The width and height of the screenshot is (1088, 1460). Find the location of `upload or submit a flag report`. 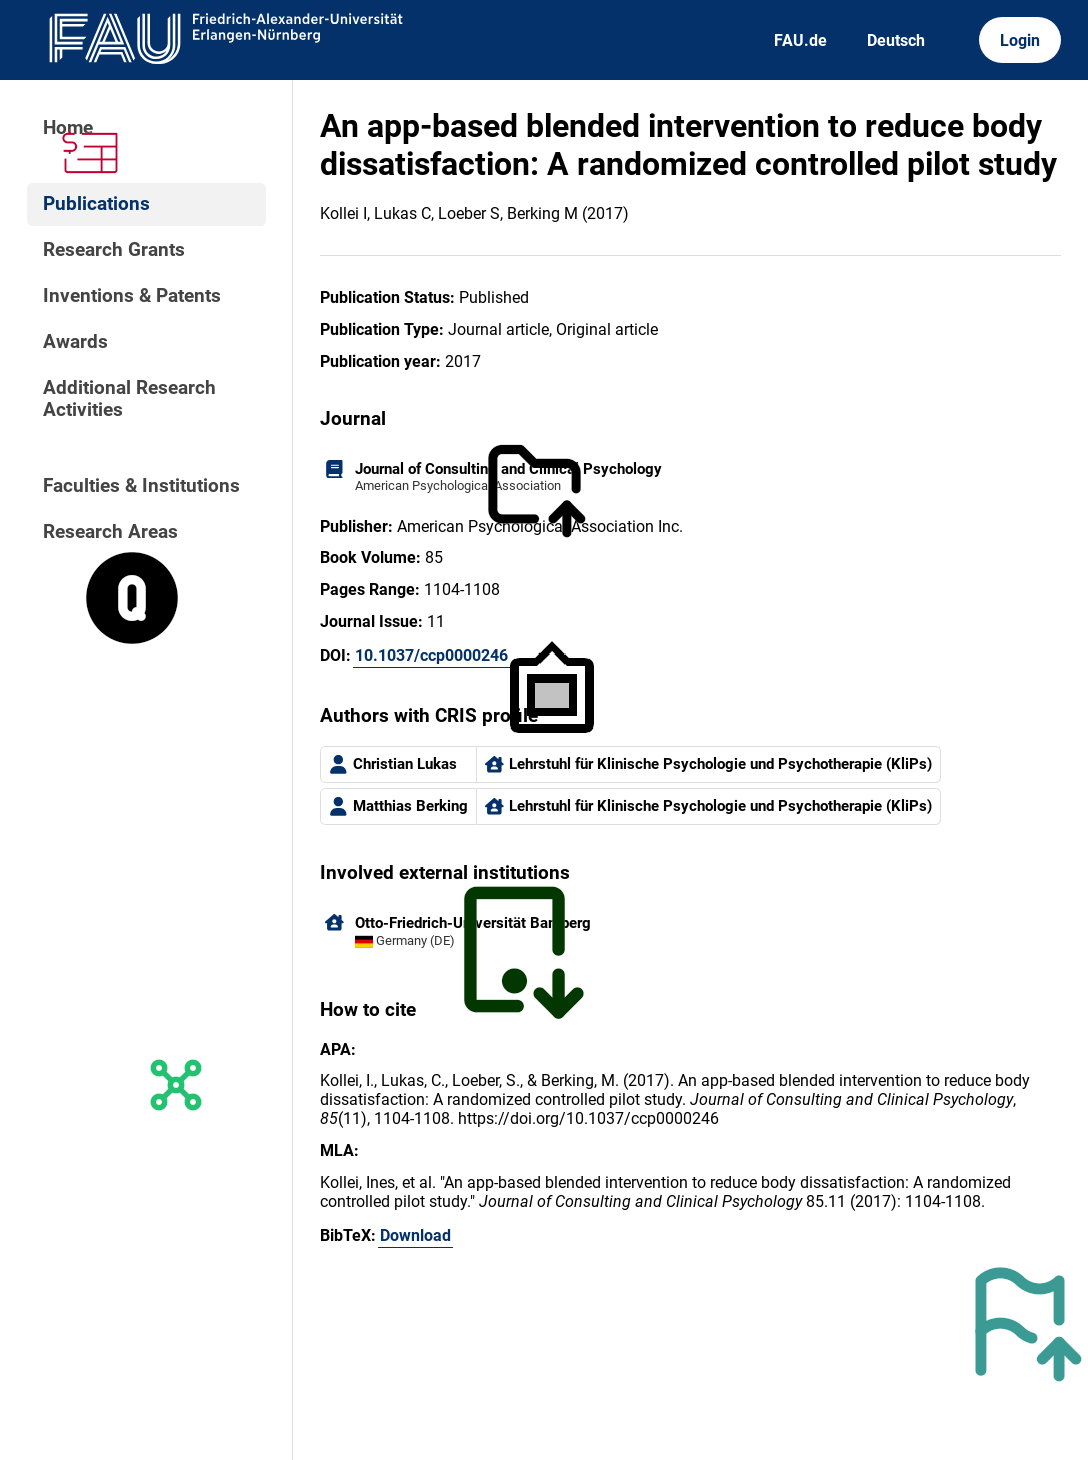

upload or submit a flag report is located at coordinates (1020, 1320).